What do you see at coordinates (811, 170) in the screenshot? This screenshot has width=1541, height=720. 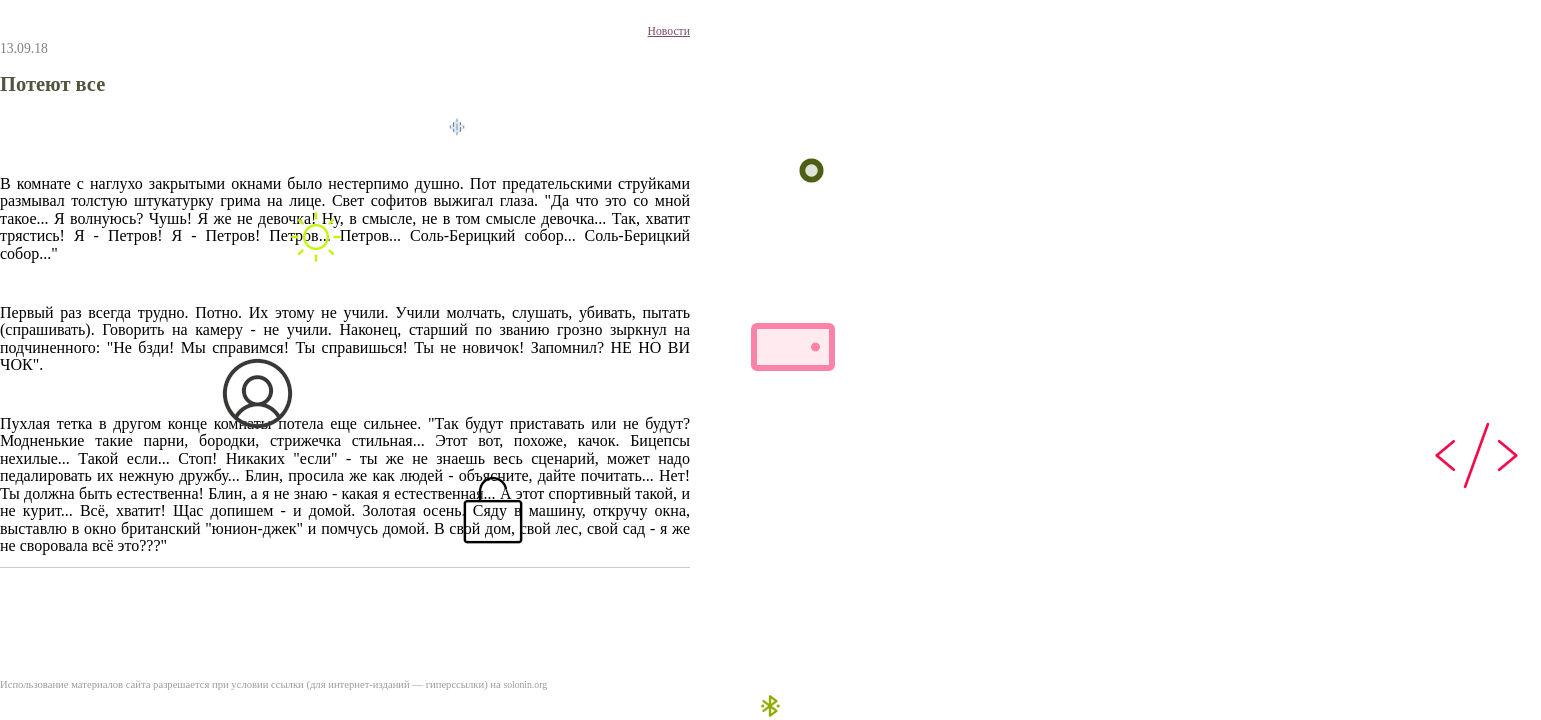 I see `indicates an unread notification or new item` at bounding box center [811, 170].